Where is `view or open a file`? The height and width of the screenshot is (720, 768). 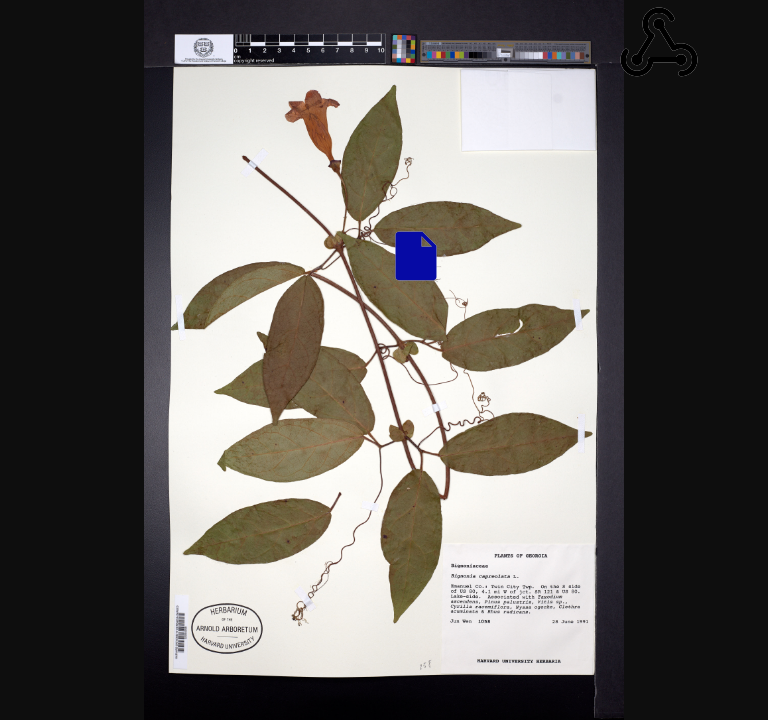 view or open a file is located at coordinates (416, 256).